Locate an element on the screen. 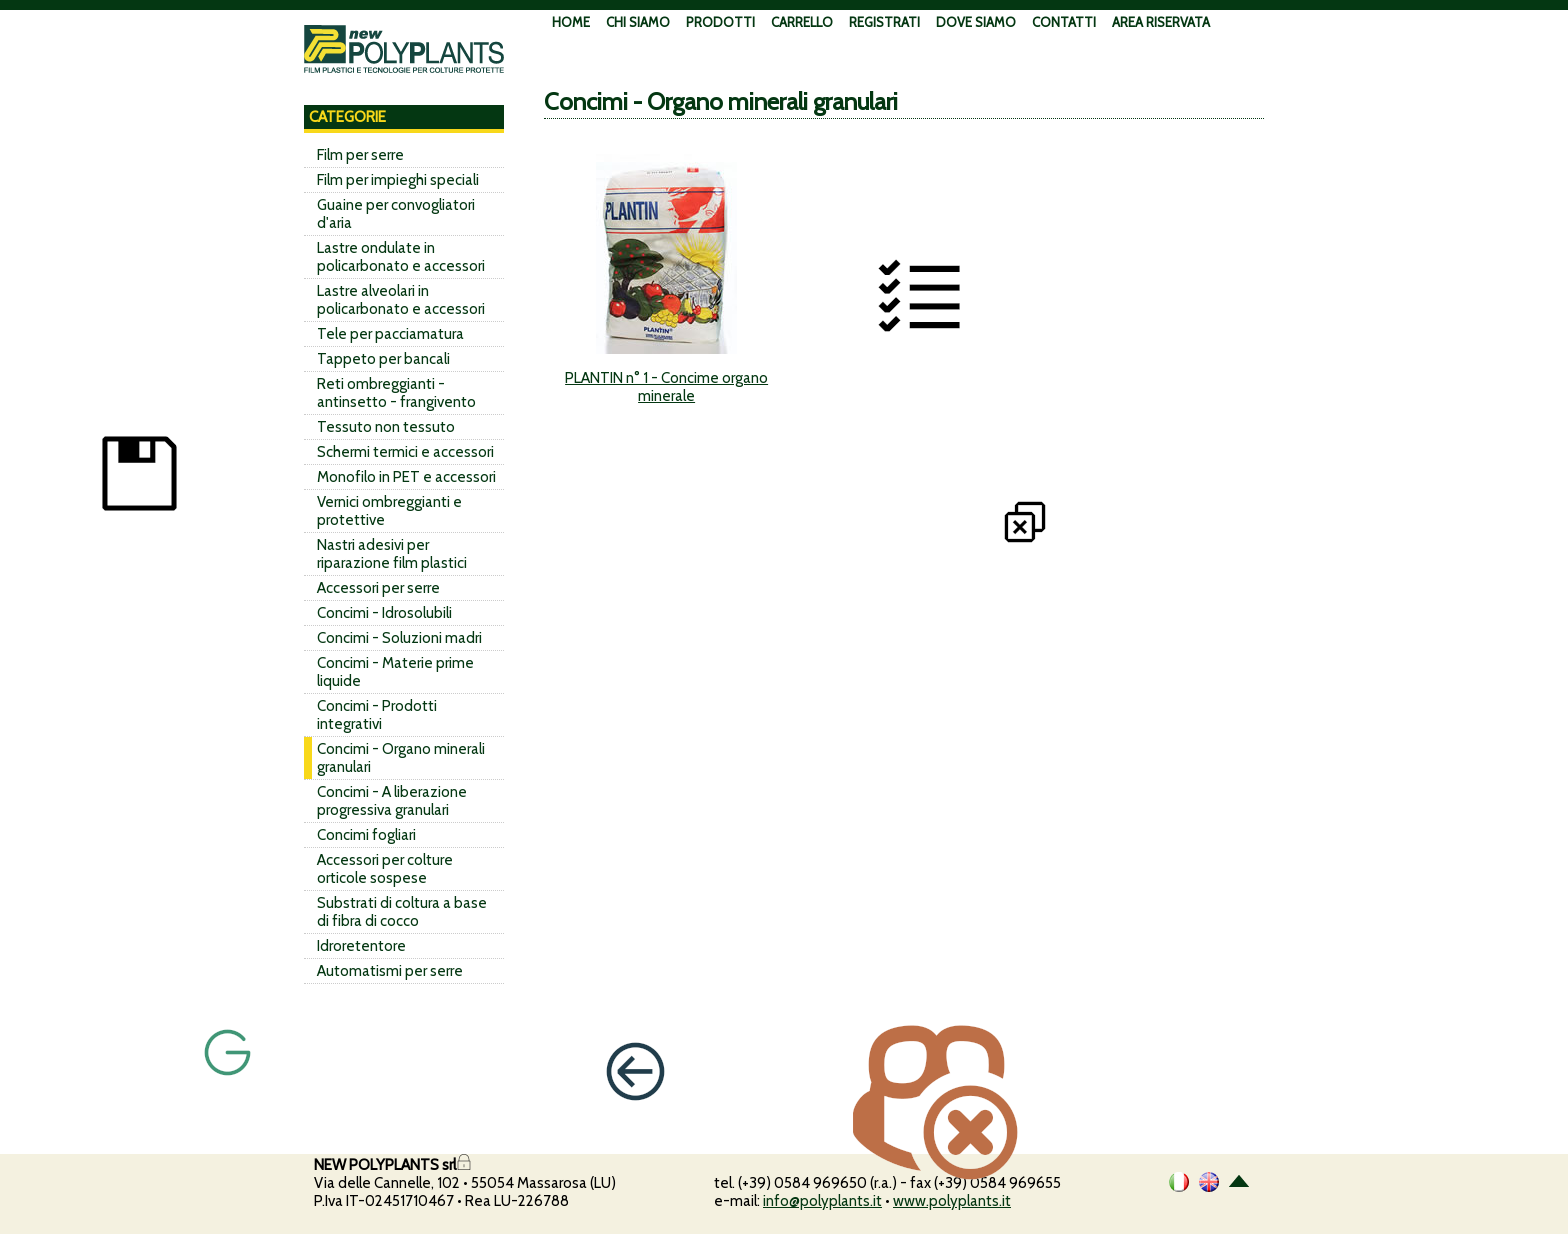 This screenshot has width=1568, height=1234. github copilot is disconnected or unavailable is located at coordinates (936, 1098).